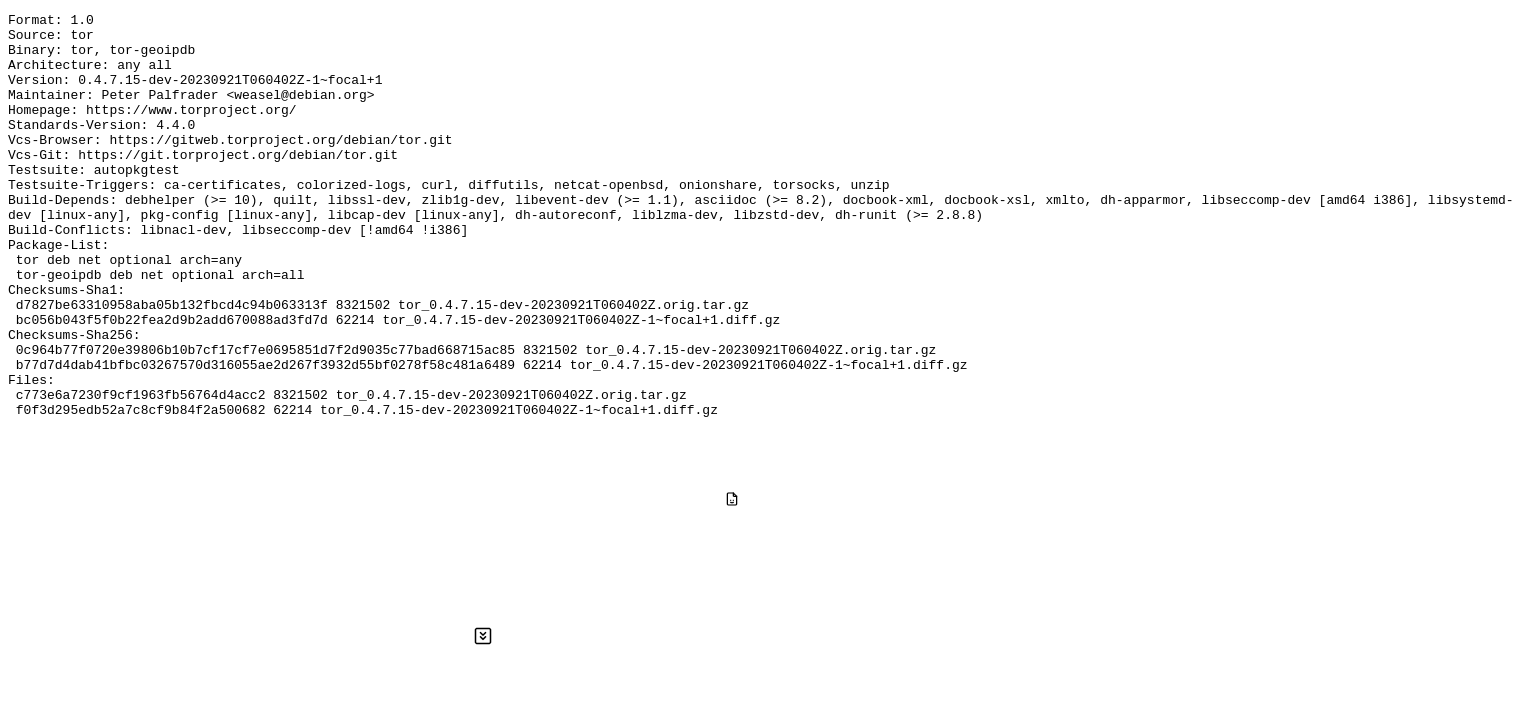 The width and height of the screenshot is (1524, 720). I want to click on view a friendly or positive document, so click(732, 499).